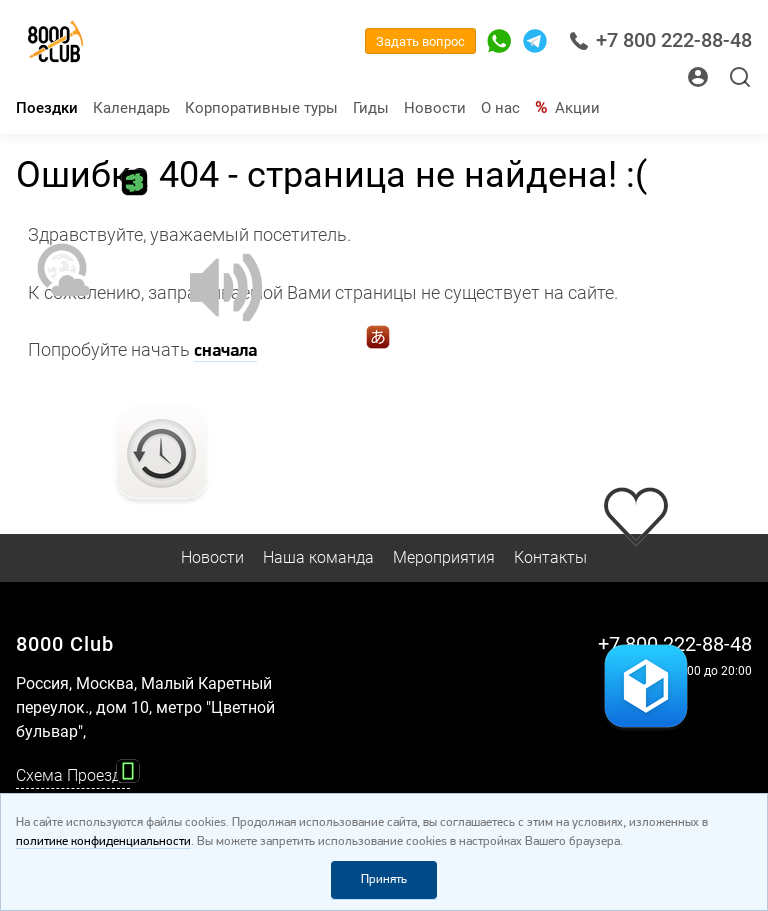 Image resolution: width=768 pixels, height=911 pixels. I want to click on launch payday 3 game, so click(134, 182).